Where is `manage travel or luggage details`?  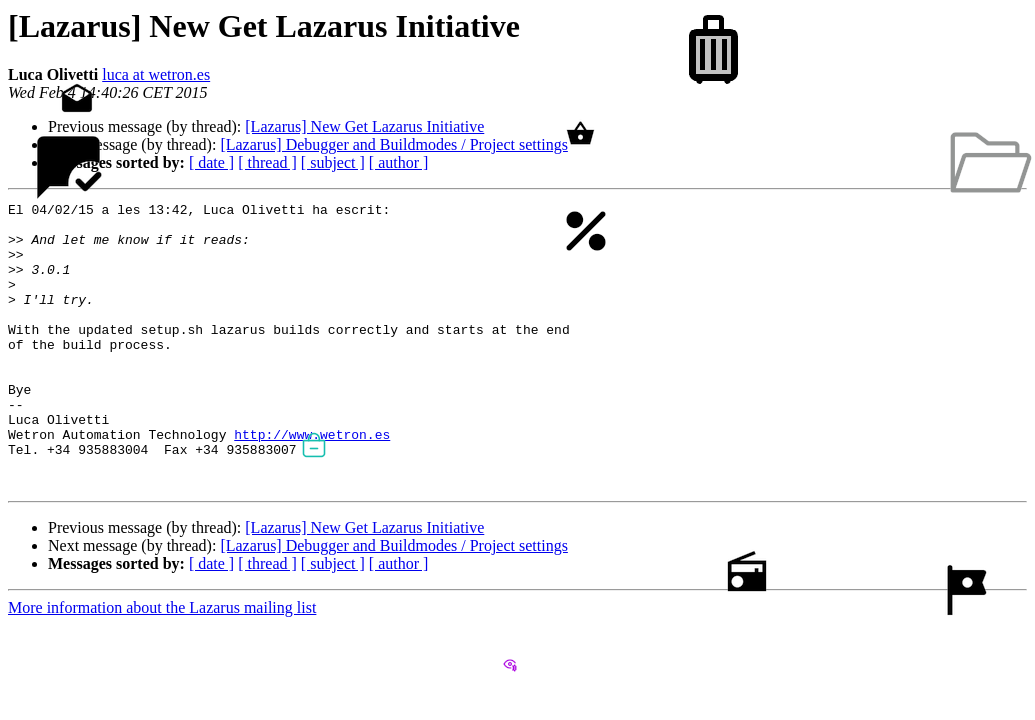
manage travel or luggage details is located at coordinates (713, 49).